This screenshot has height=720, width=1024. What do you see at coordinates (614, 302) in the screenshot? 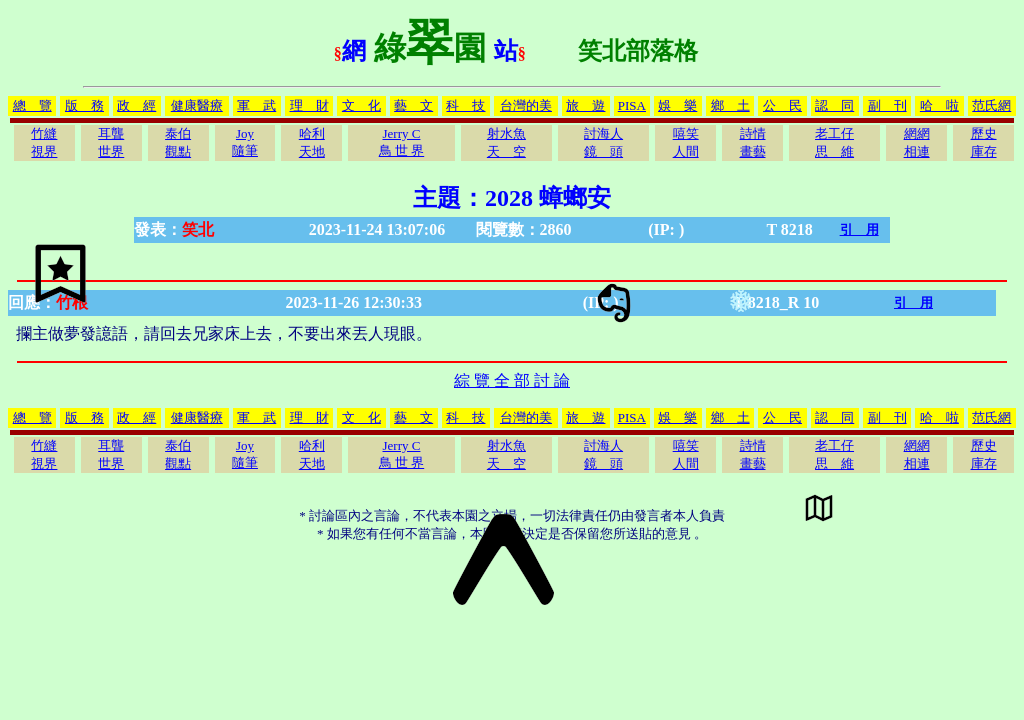
I see `open Evernote app` at bounding box center [614, 302].